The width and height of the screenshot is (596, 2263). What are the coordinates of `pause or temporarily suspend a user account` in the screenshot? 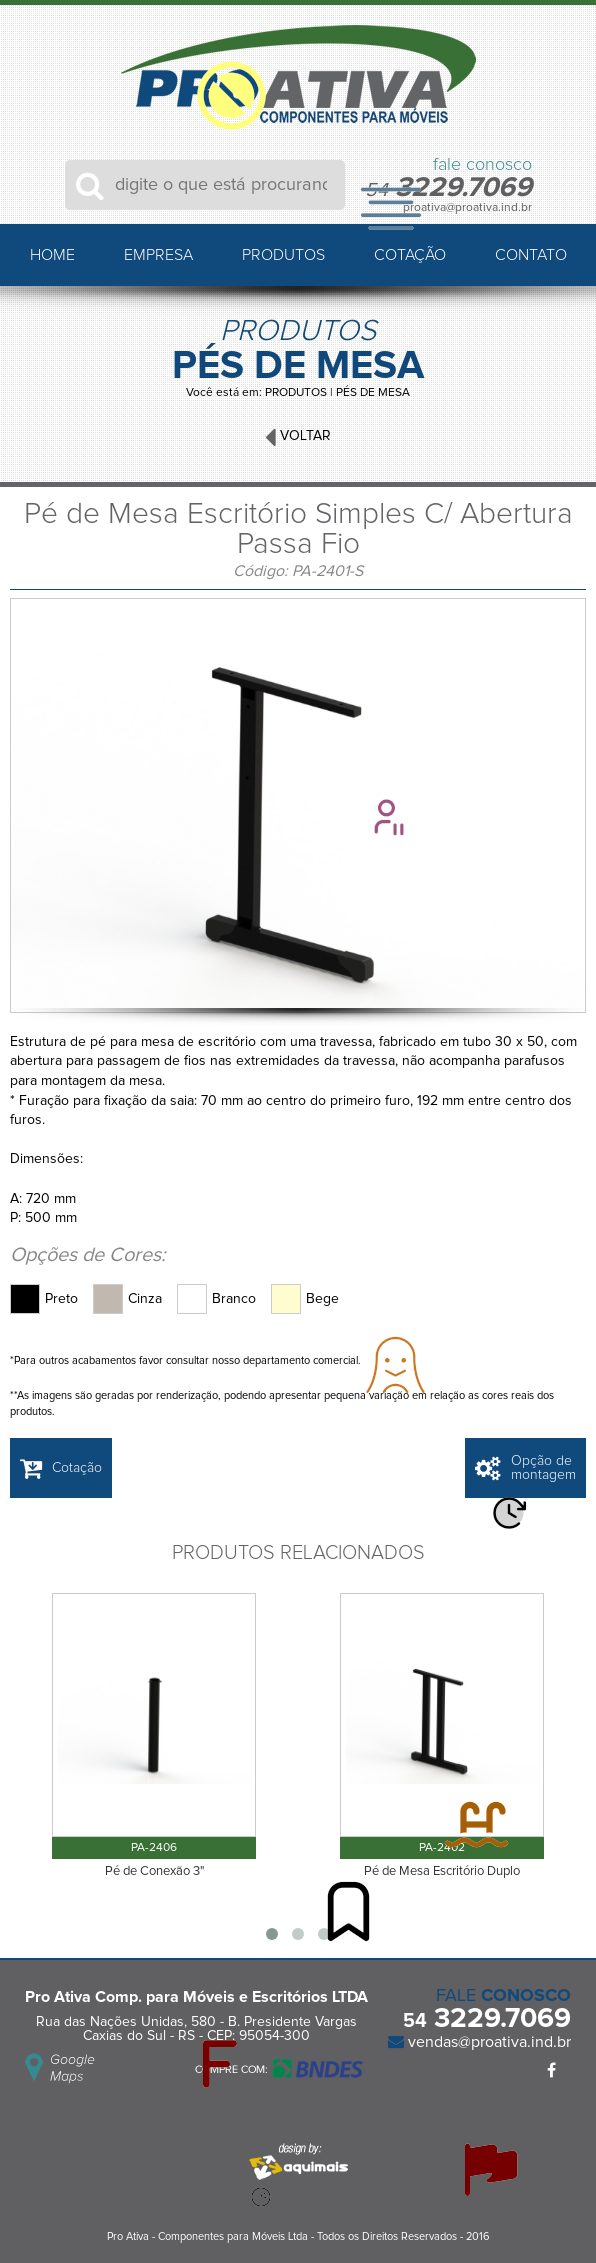 It's located at (386, 816).